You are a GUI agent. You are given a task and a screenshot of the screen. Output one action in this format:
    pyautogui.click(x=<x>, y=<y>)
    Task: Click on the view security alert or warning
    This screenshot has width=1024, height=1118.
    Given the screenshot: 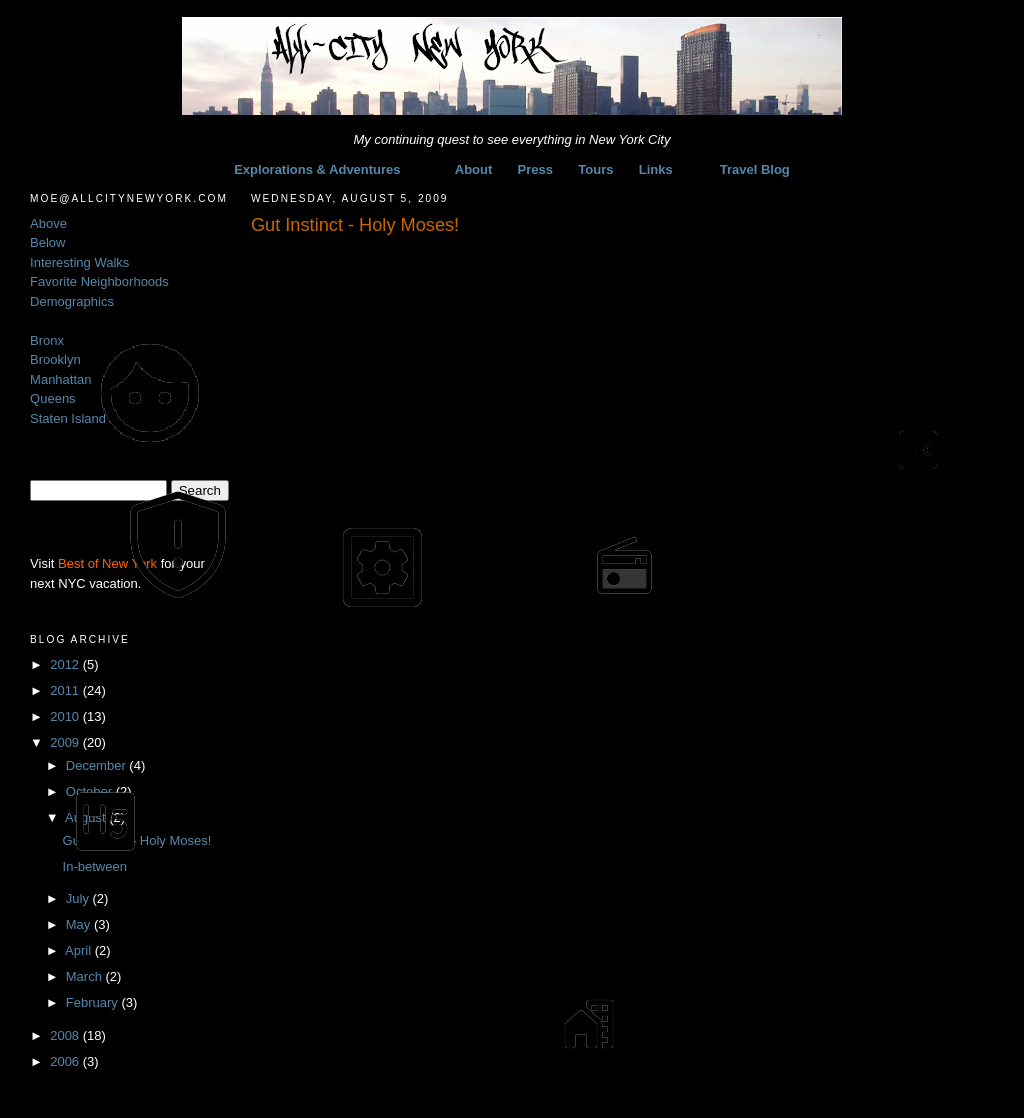 What is the action you would take?
    pyautogui.click(x=178, y=546)
    